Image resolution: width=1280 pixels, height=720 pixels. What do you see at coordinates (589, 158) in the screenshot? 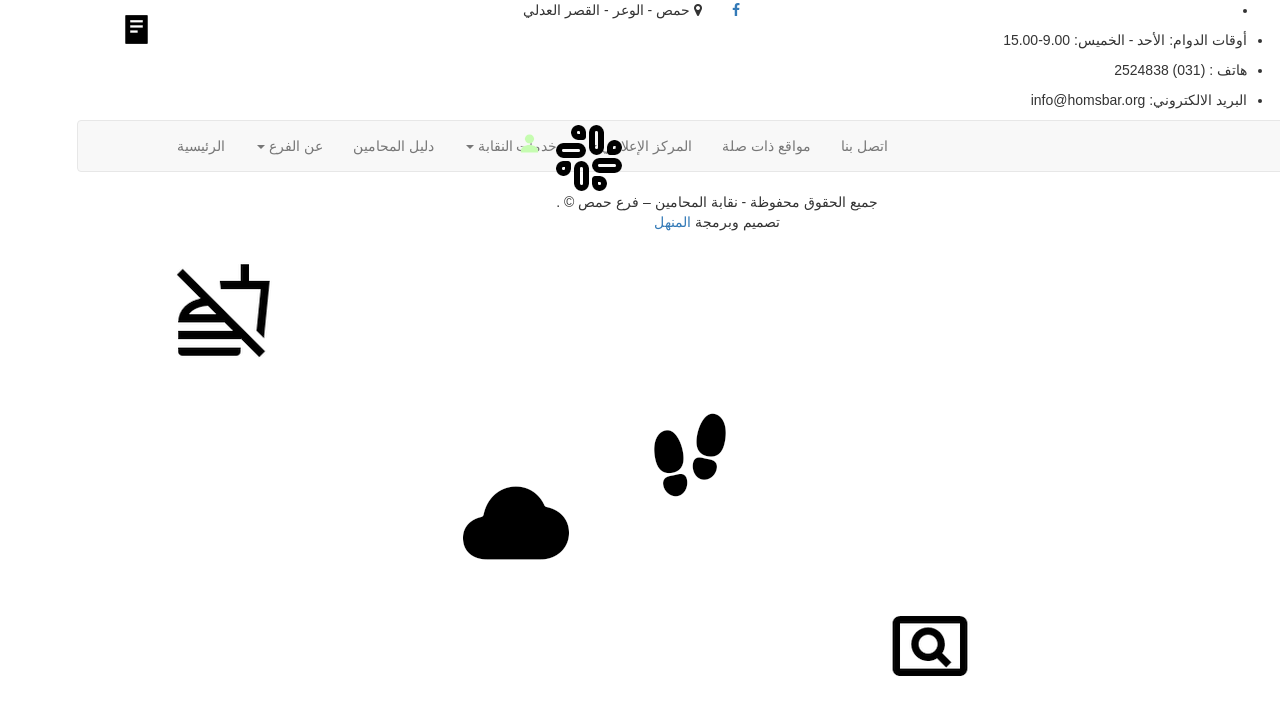
I see `open Slack messaging app` at bounding box center [589, 158].